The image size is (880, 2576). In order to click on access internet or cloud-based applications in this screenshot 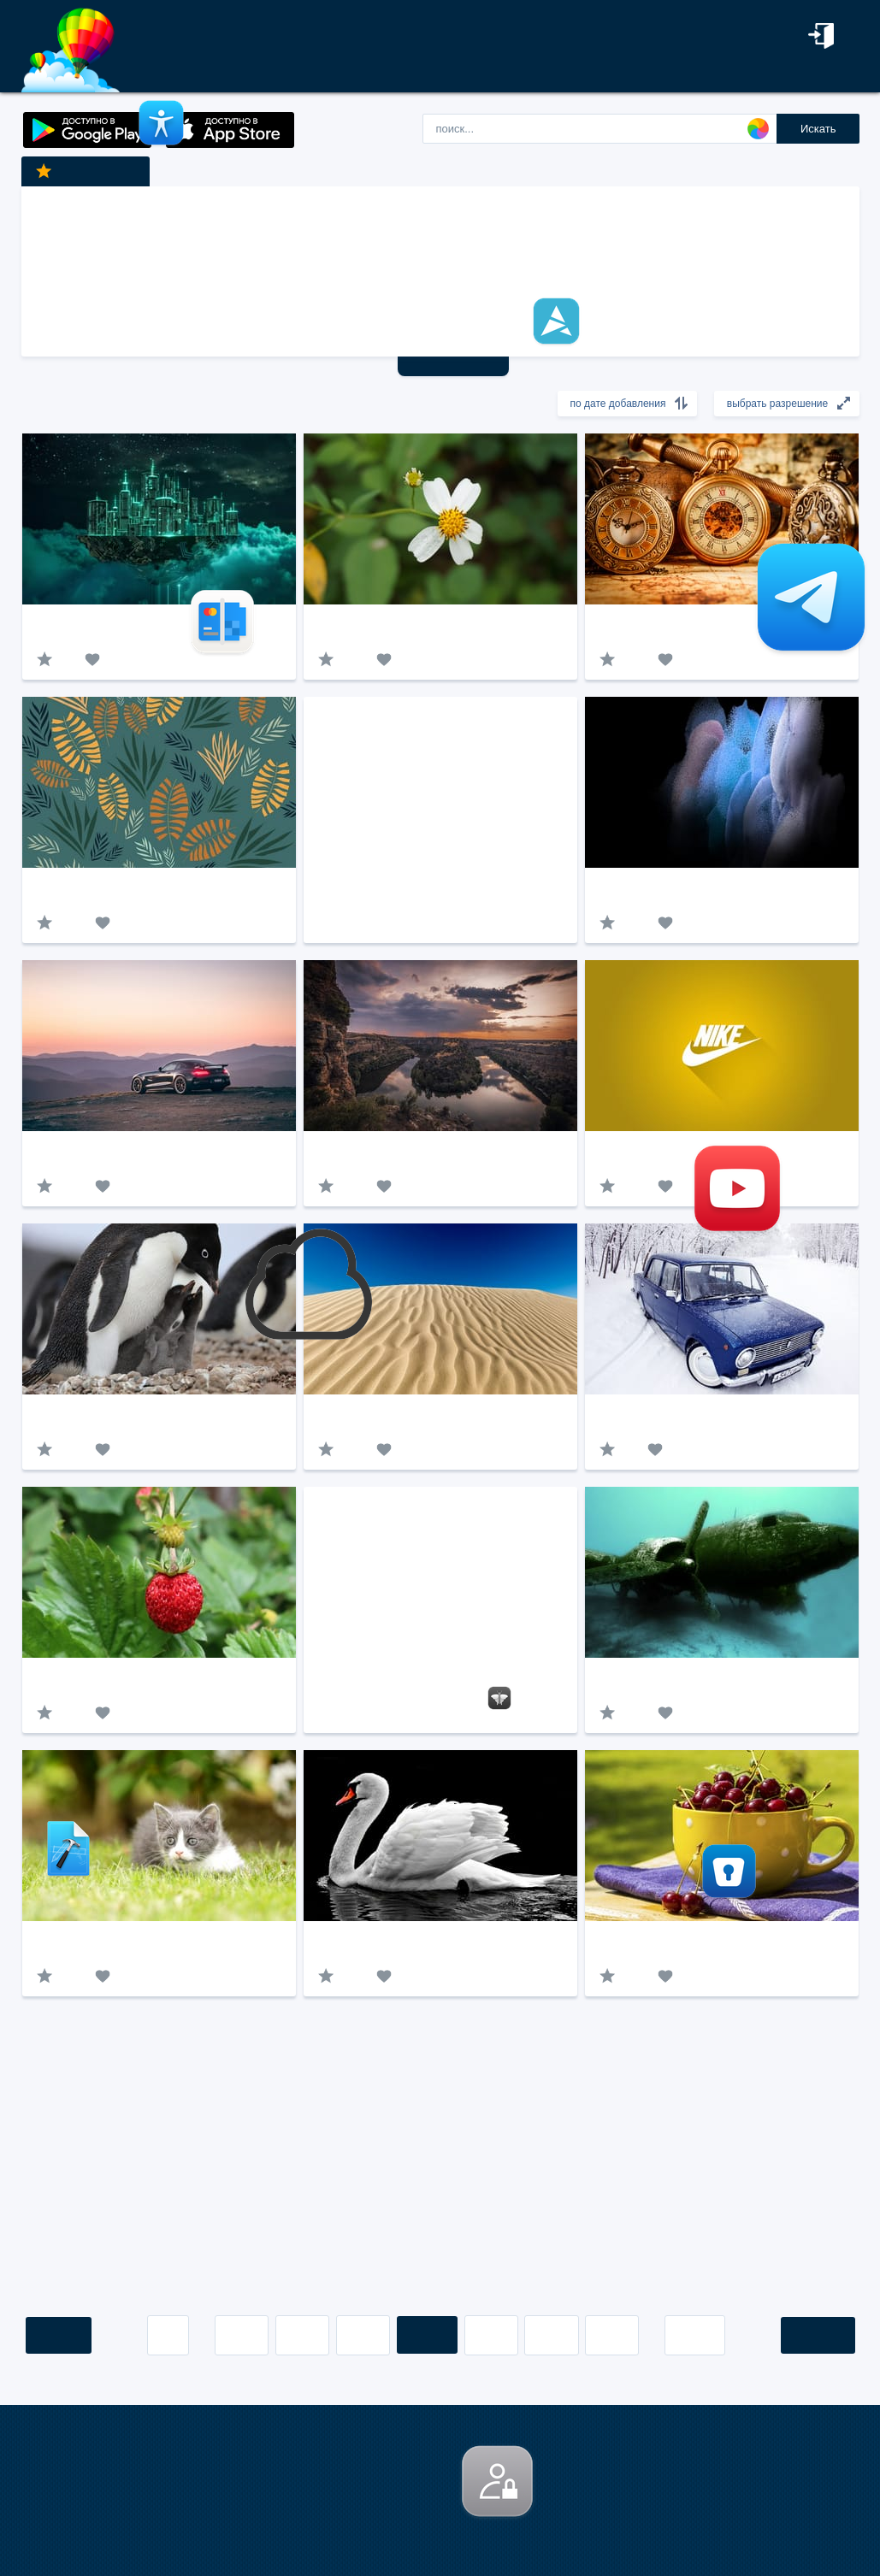, I will do `click(309, 1284)`.